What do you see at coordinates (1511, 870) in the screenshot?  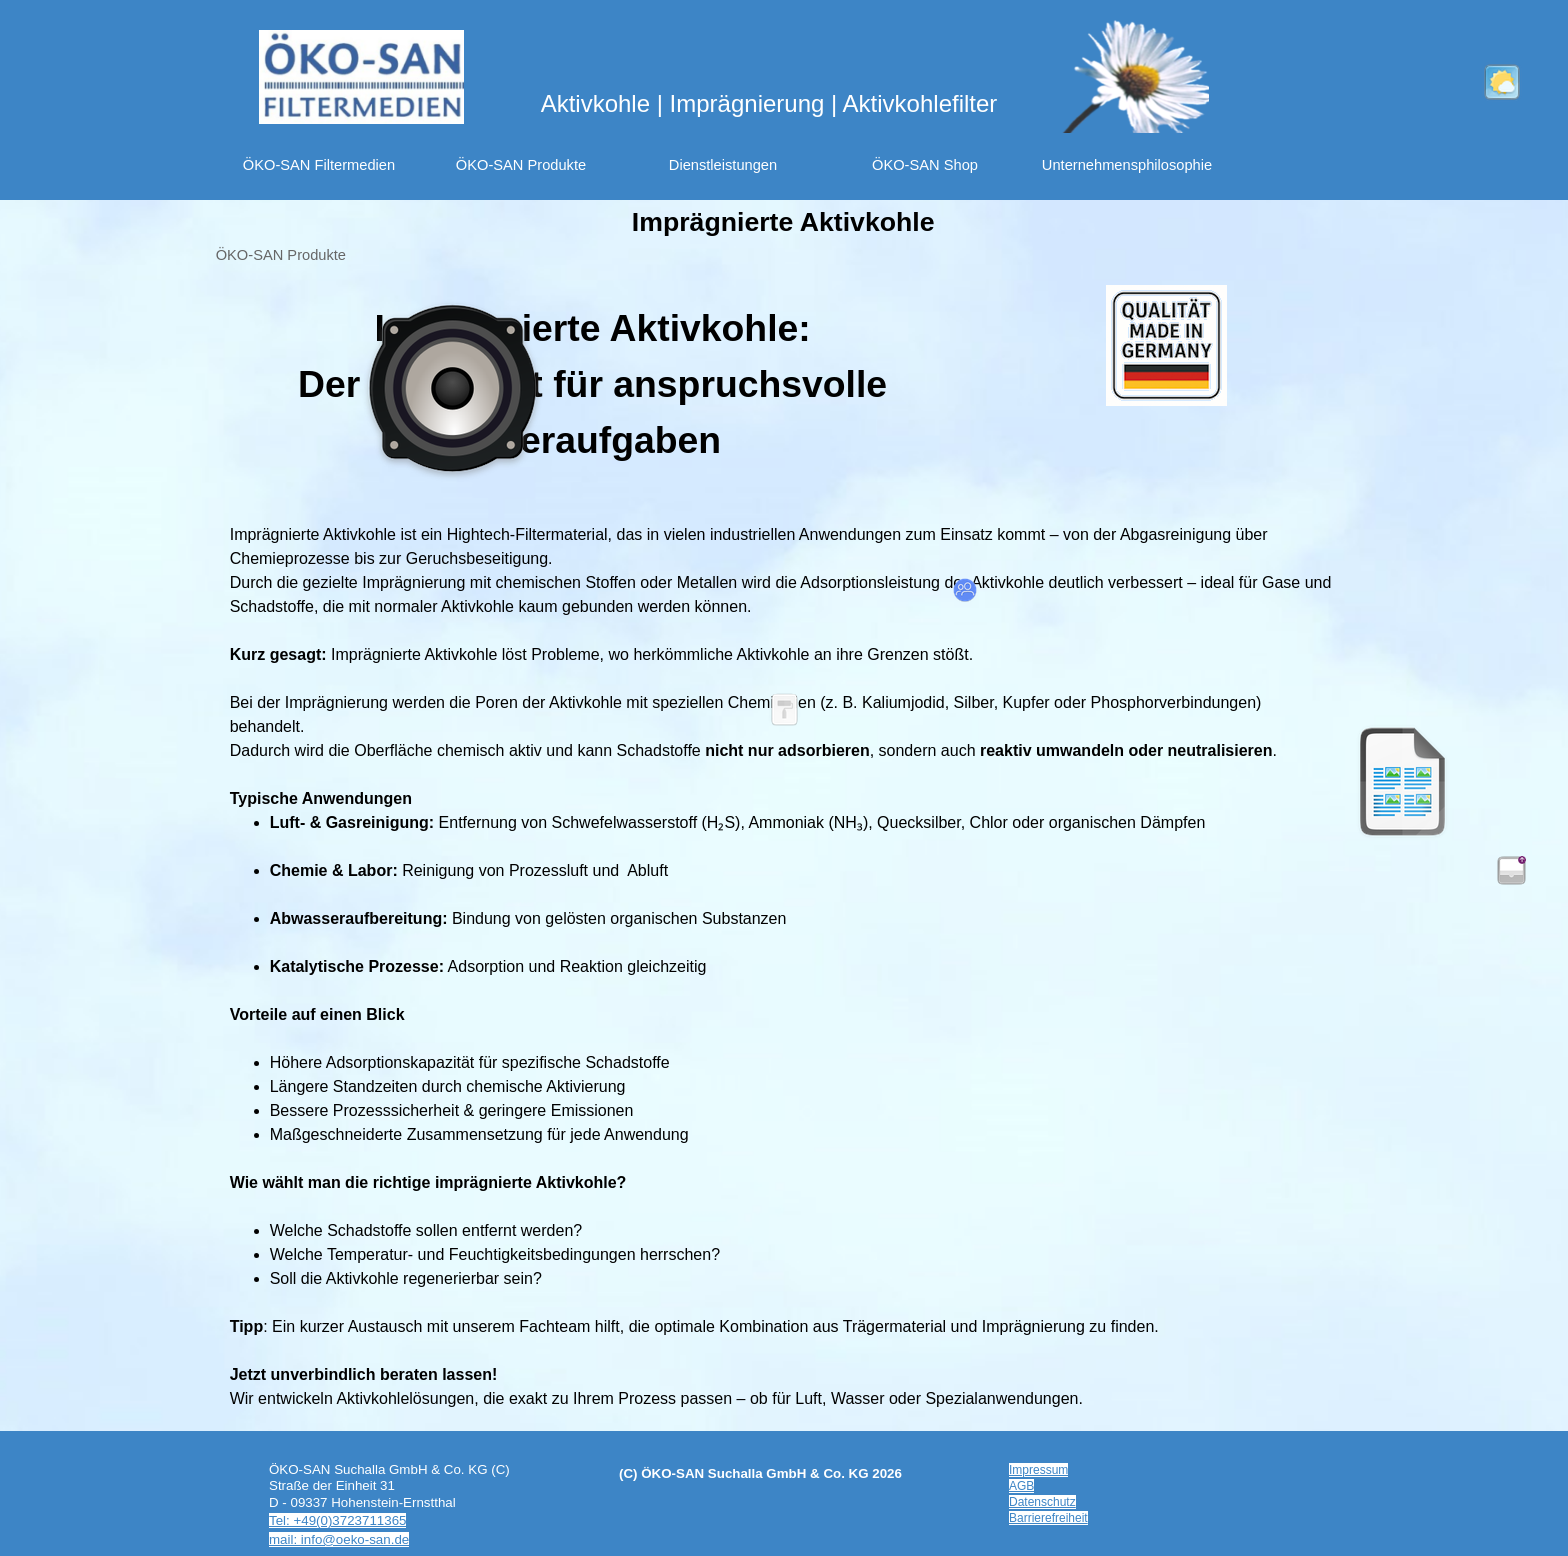 I see `view outgoing mail queue` at bounding box center [1511, 870].